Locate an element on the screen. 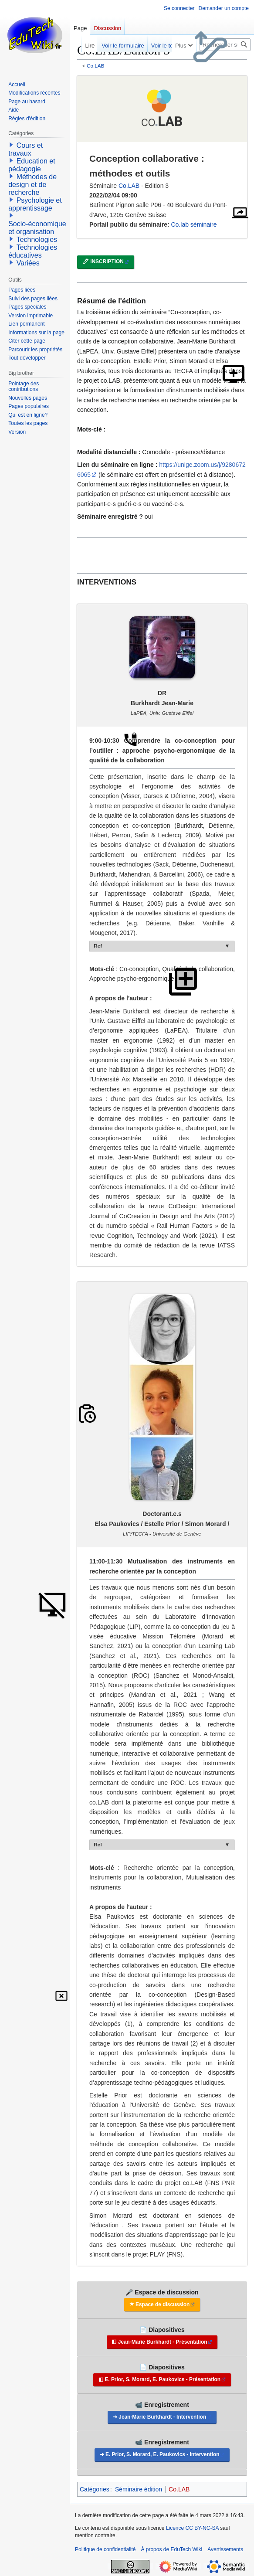 The image size is (254, 2576). escalator going up is located at coordinates (210, 47).